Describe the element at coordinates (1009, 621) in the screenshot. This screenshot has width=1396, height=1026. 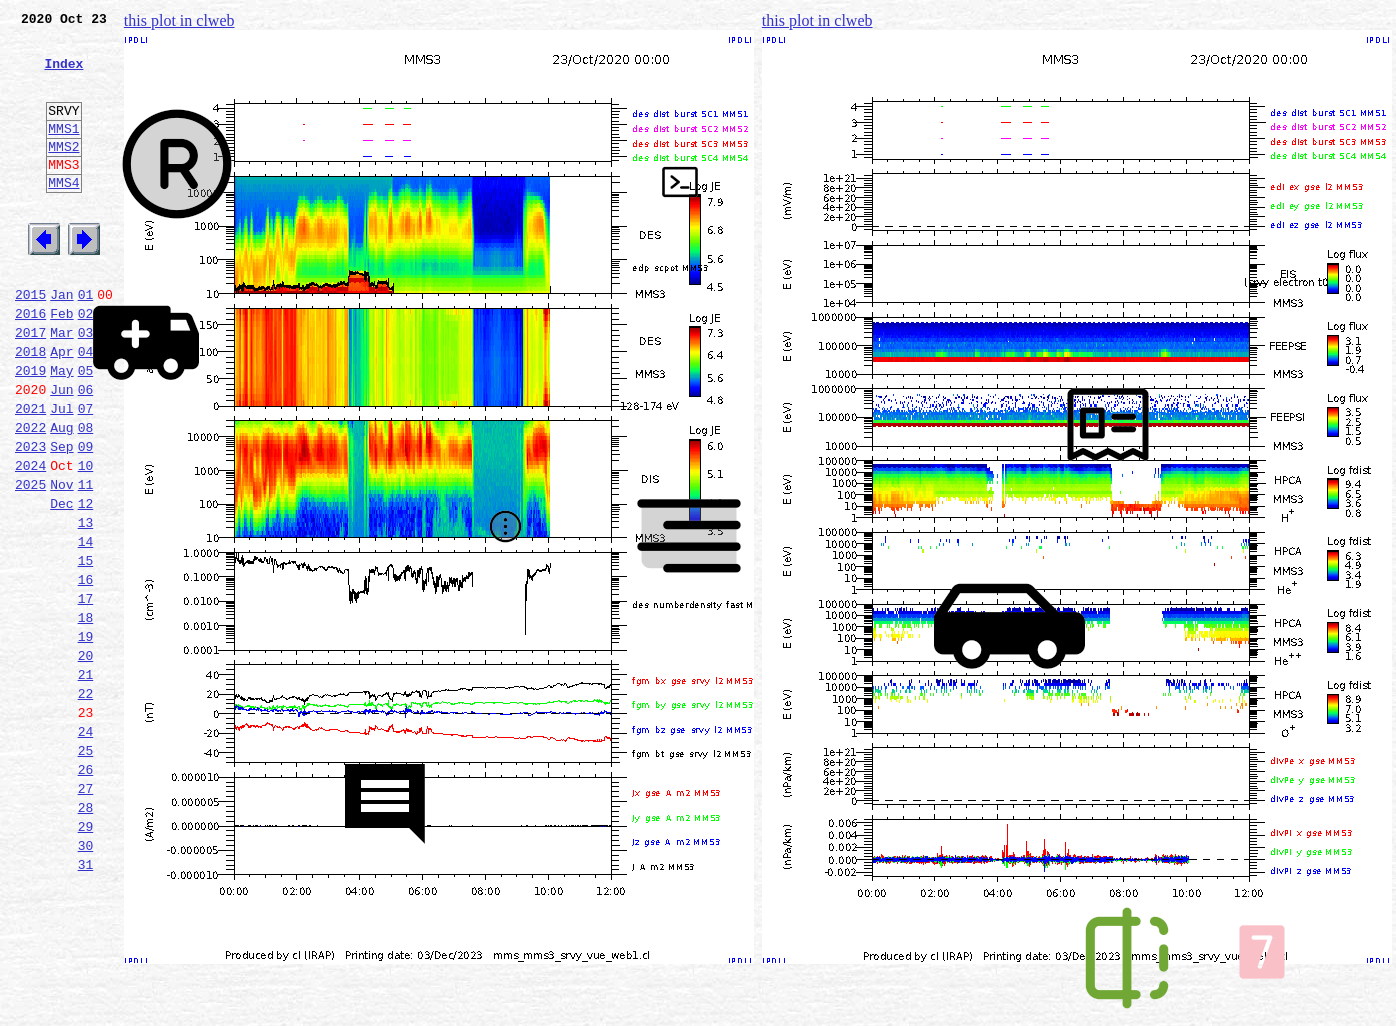
I see `access vehicle or car-related settings` at that location.